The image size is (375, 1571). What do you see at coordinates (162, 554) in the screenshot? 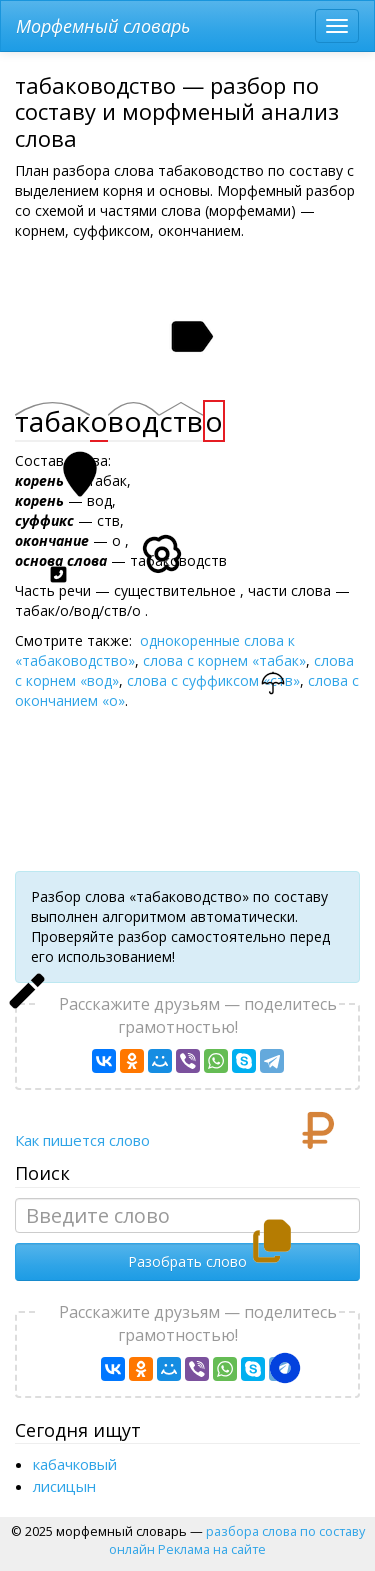
I see `access breakfast or brunch recipes` at bounding box center [162, 554].